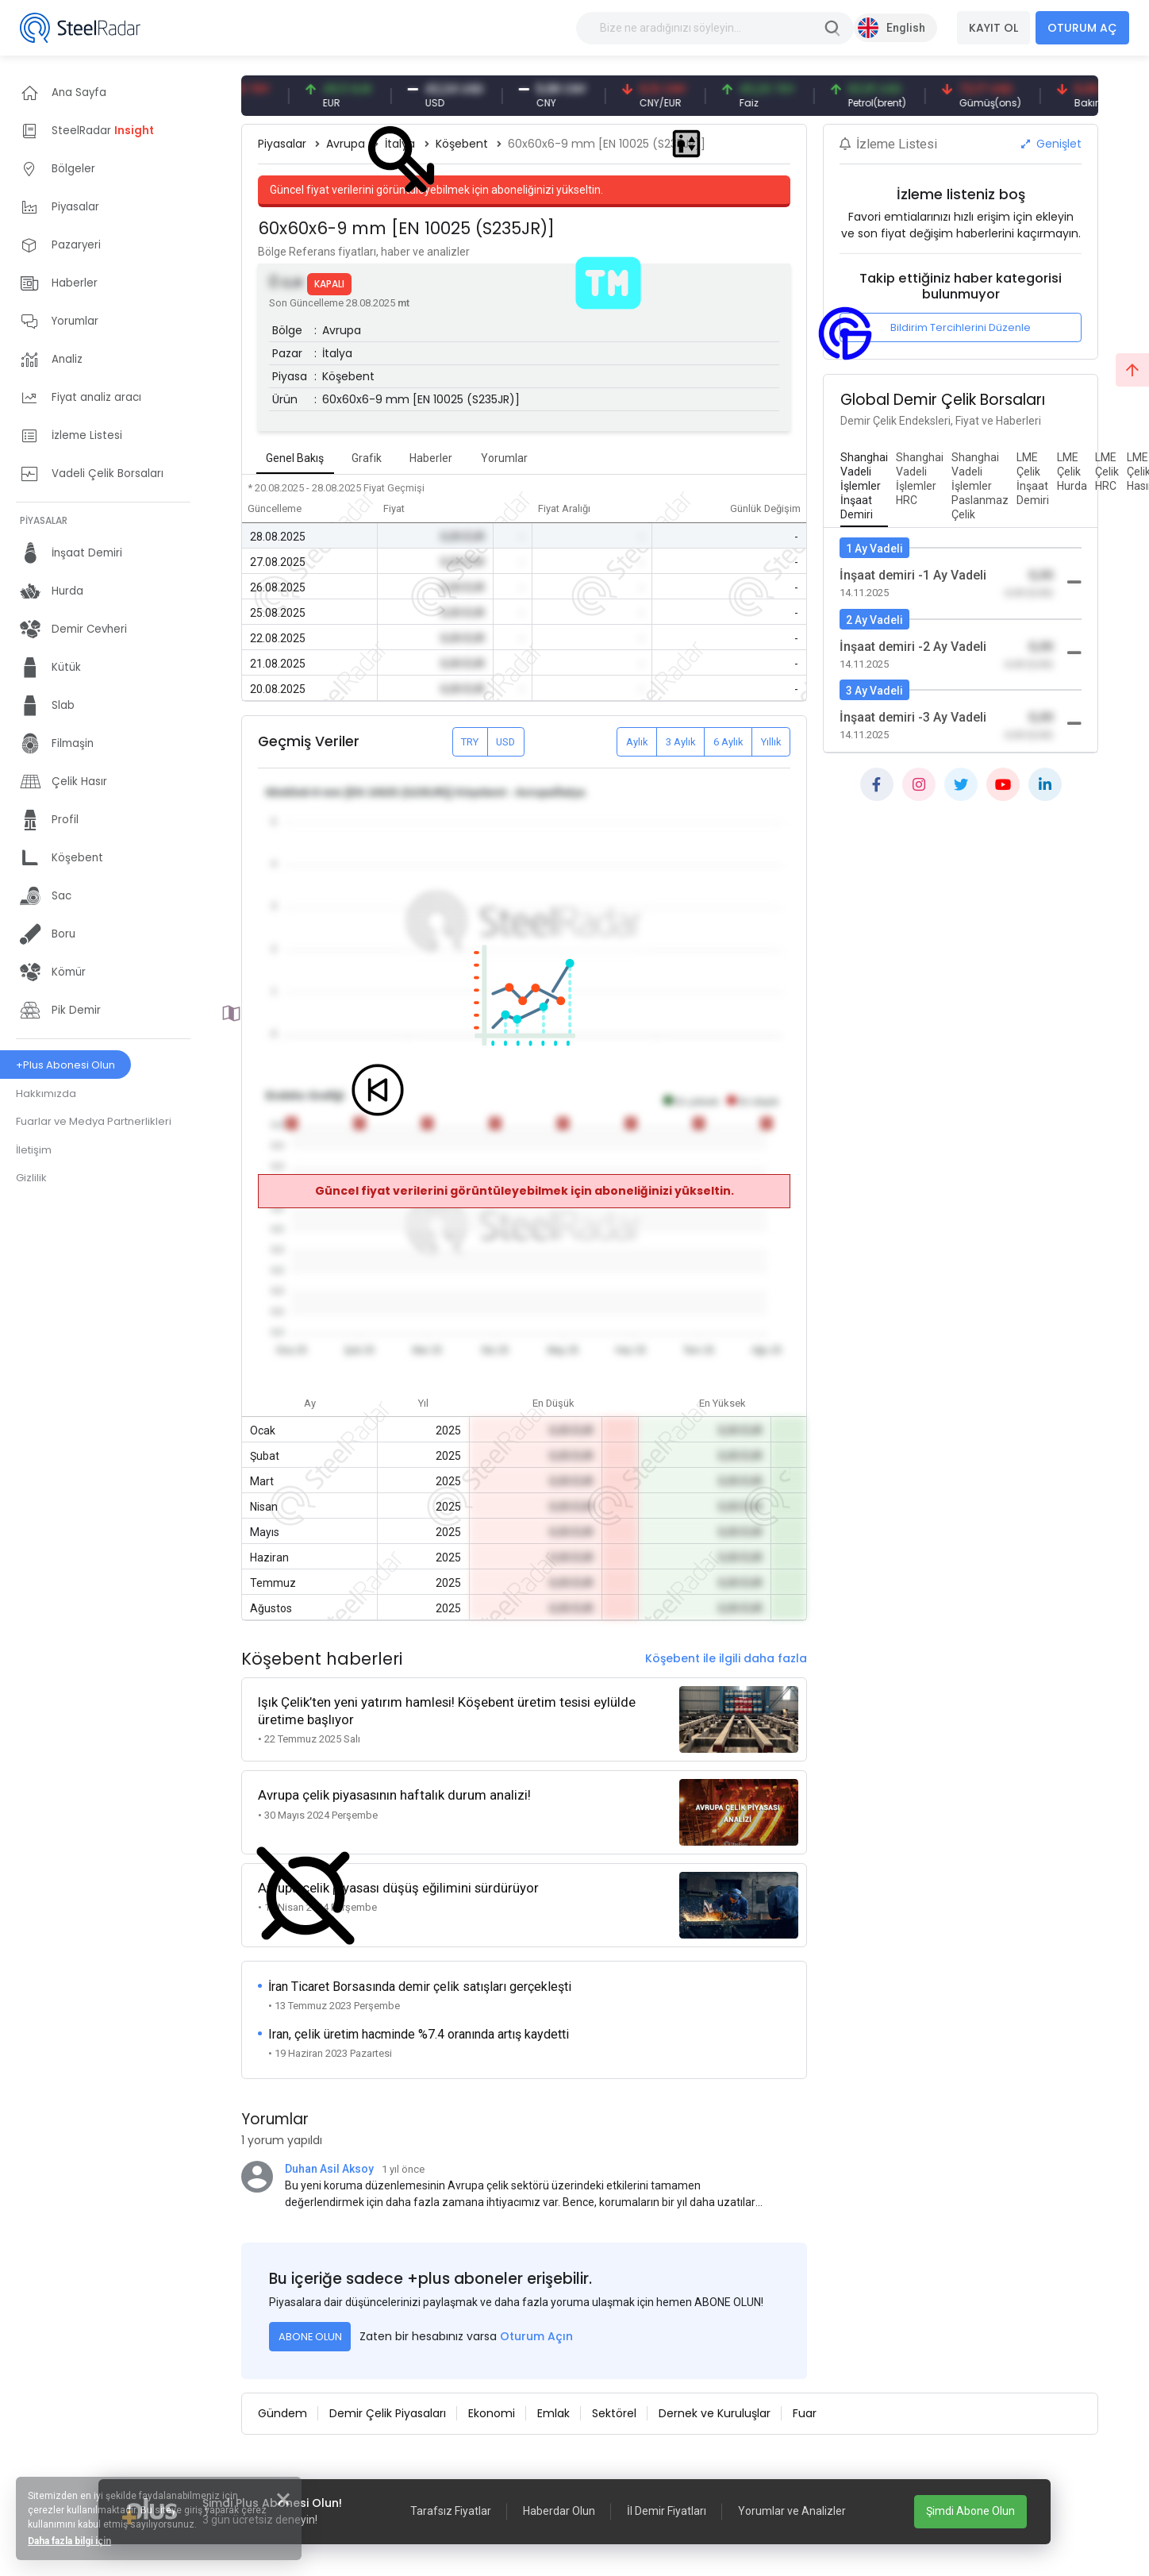  What do you see at coordinates (686, 144) in the screenshot?
I see `indicates elevator access nearby` at bounding box center [686, 144].